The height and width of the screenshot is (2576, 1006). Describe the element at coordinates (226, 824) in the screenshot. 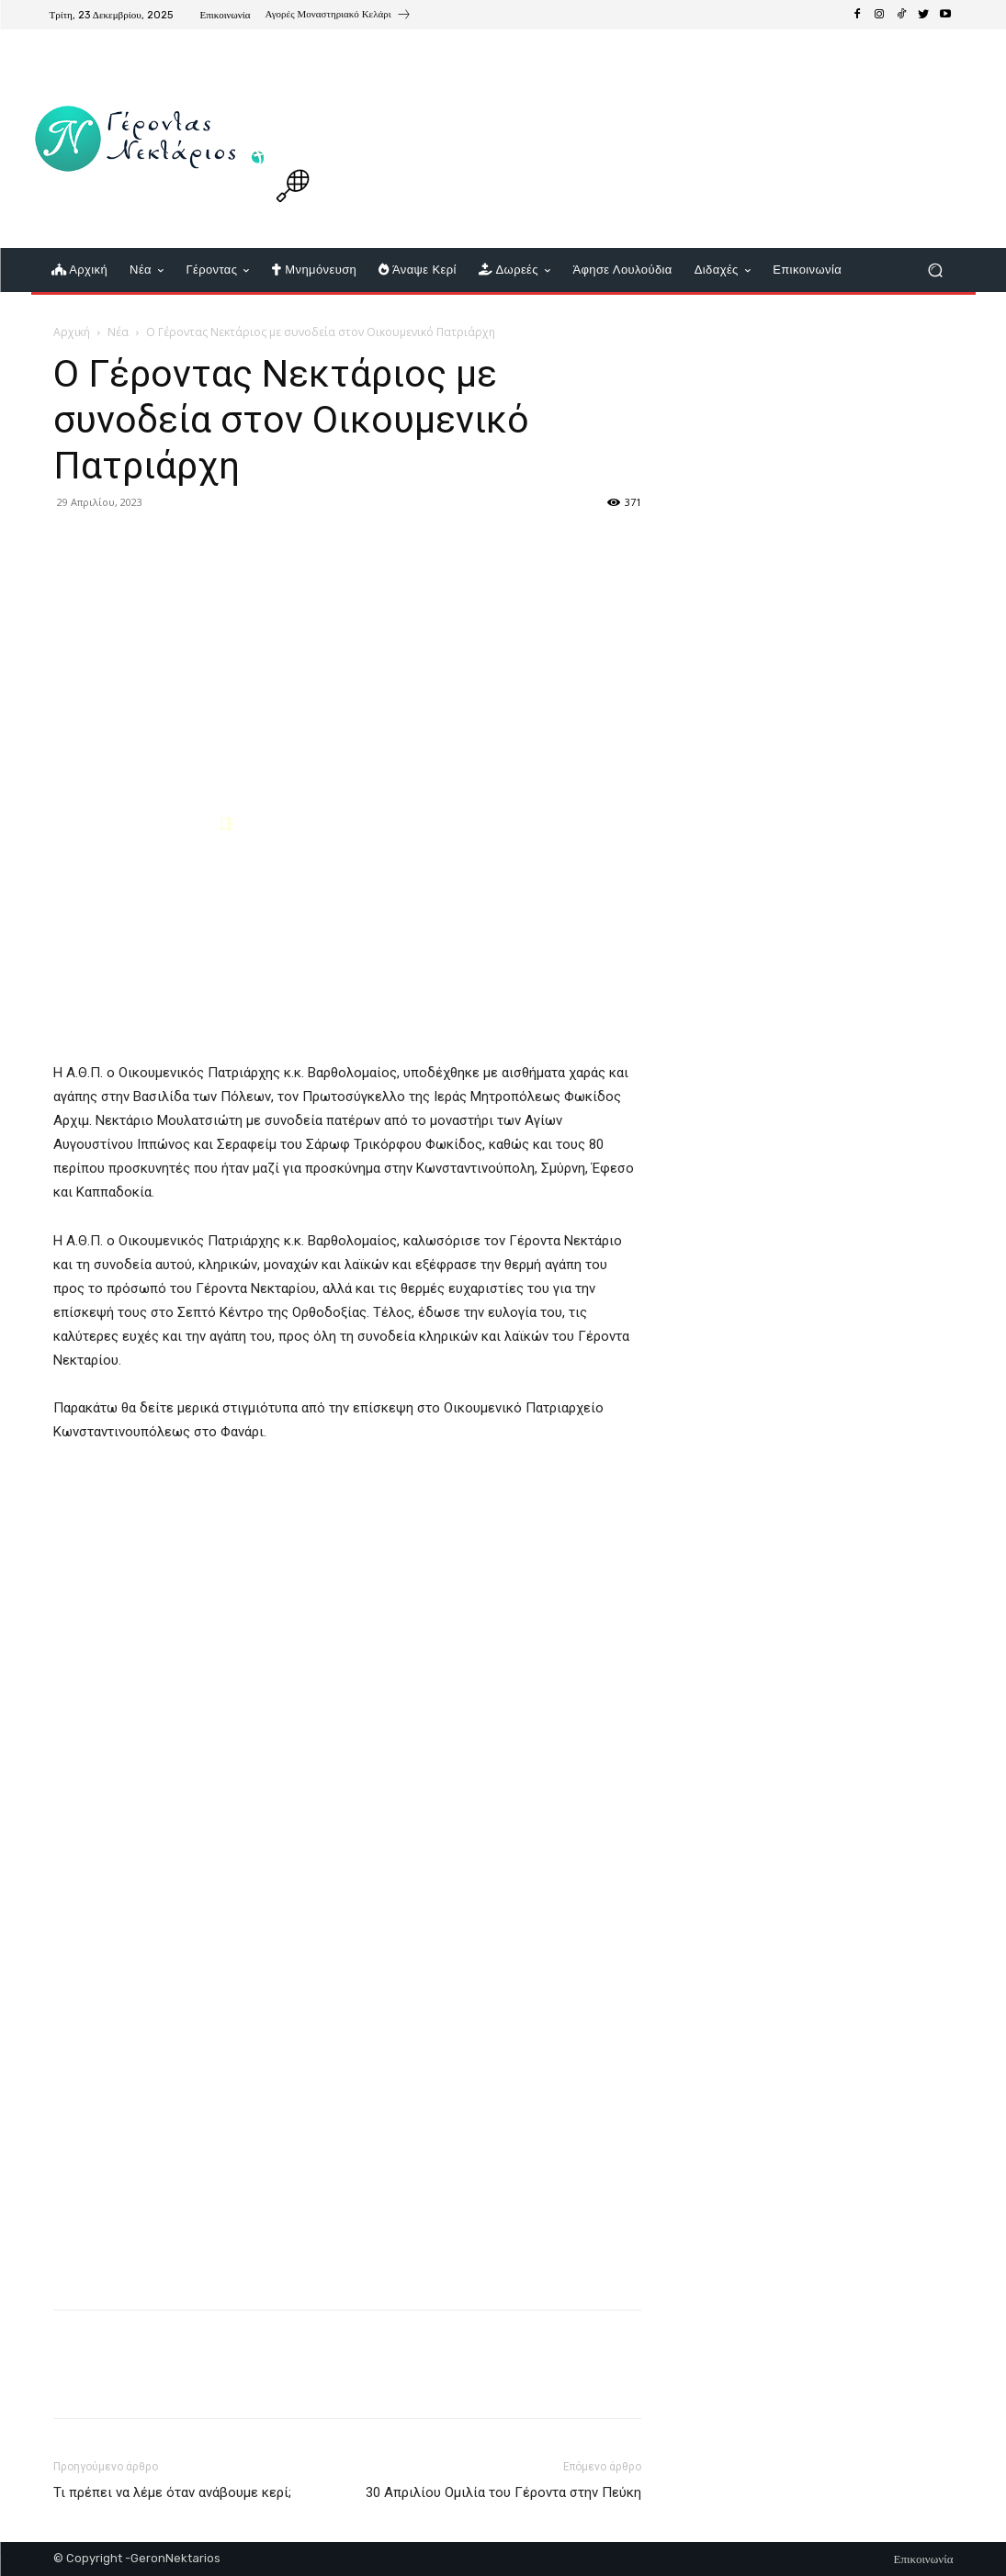

I see `log out or exit the application` at that location.